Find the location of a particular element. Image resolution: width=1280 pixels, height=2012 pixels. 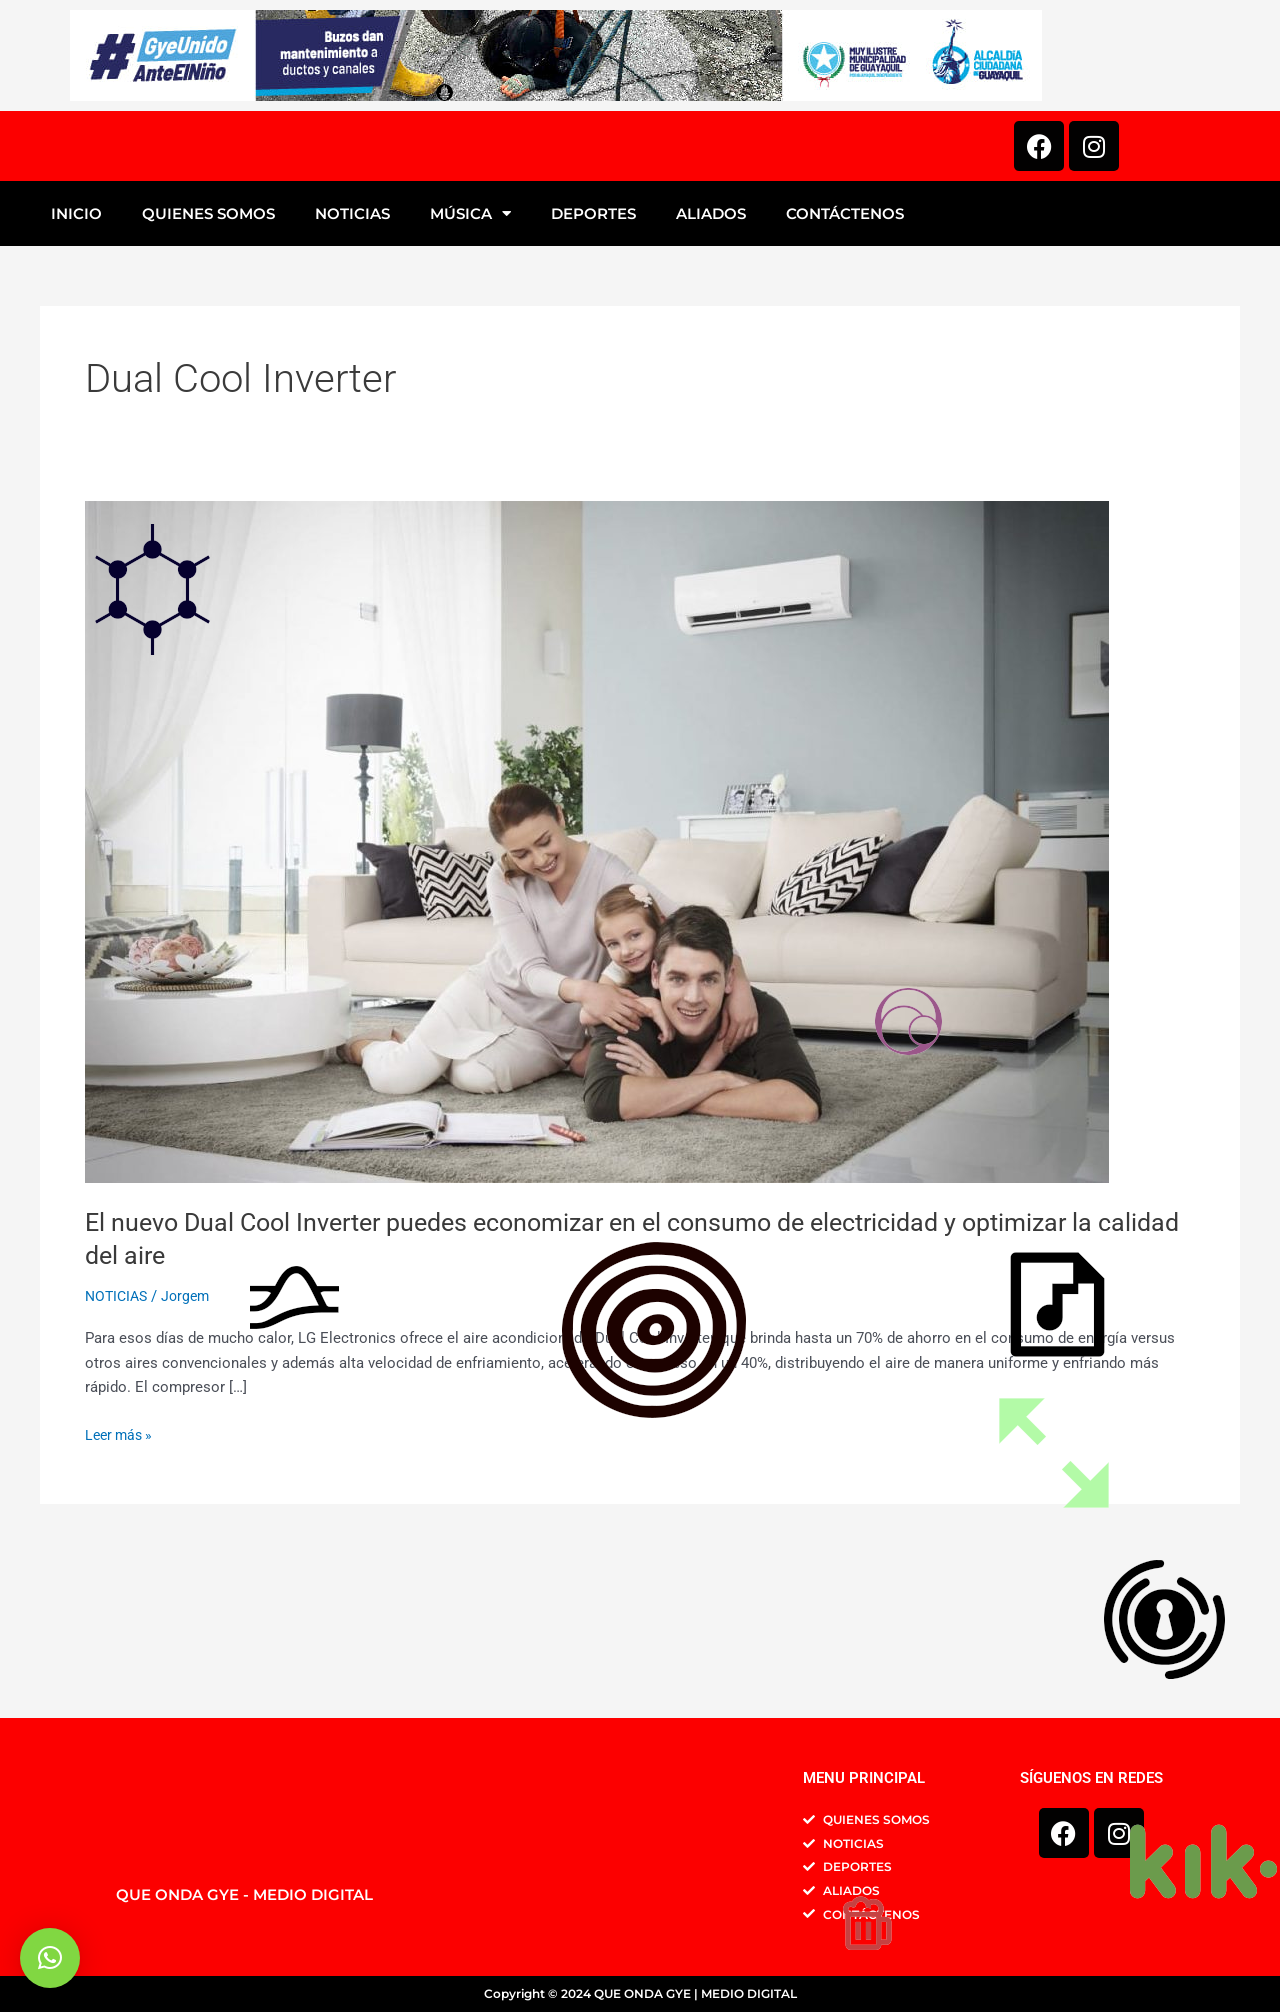

open kik messenger app is located at coordinates (1203, 1861).